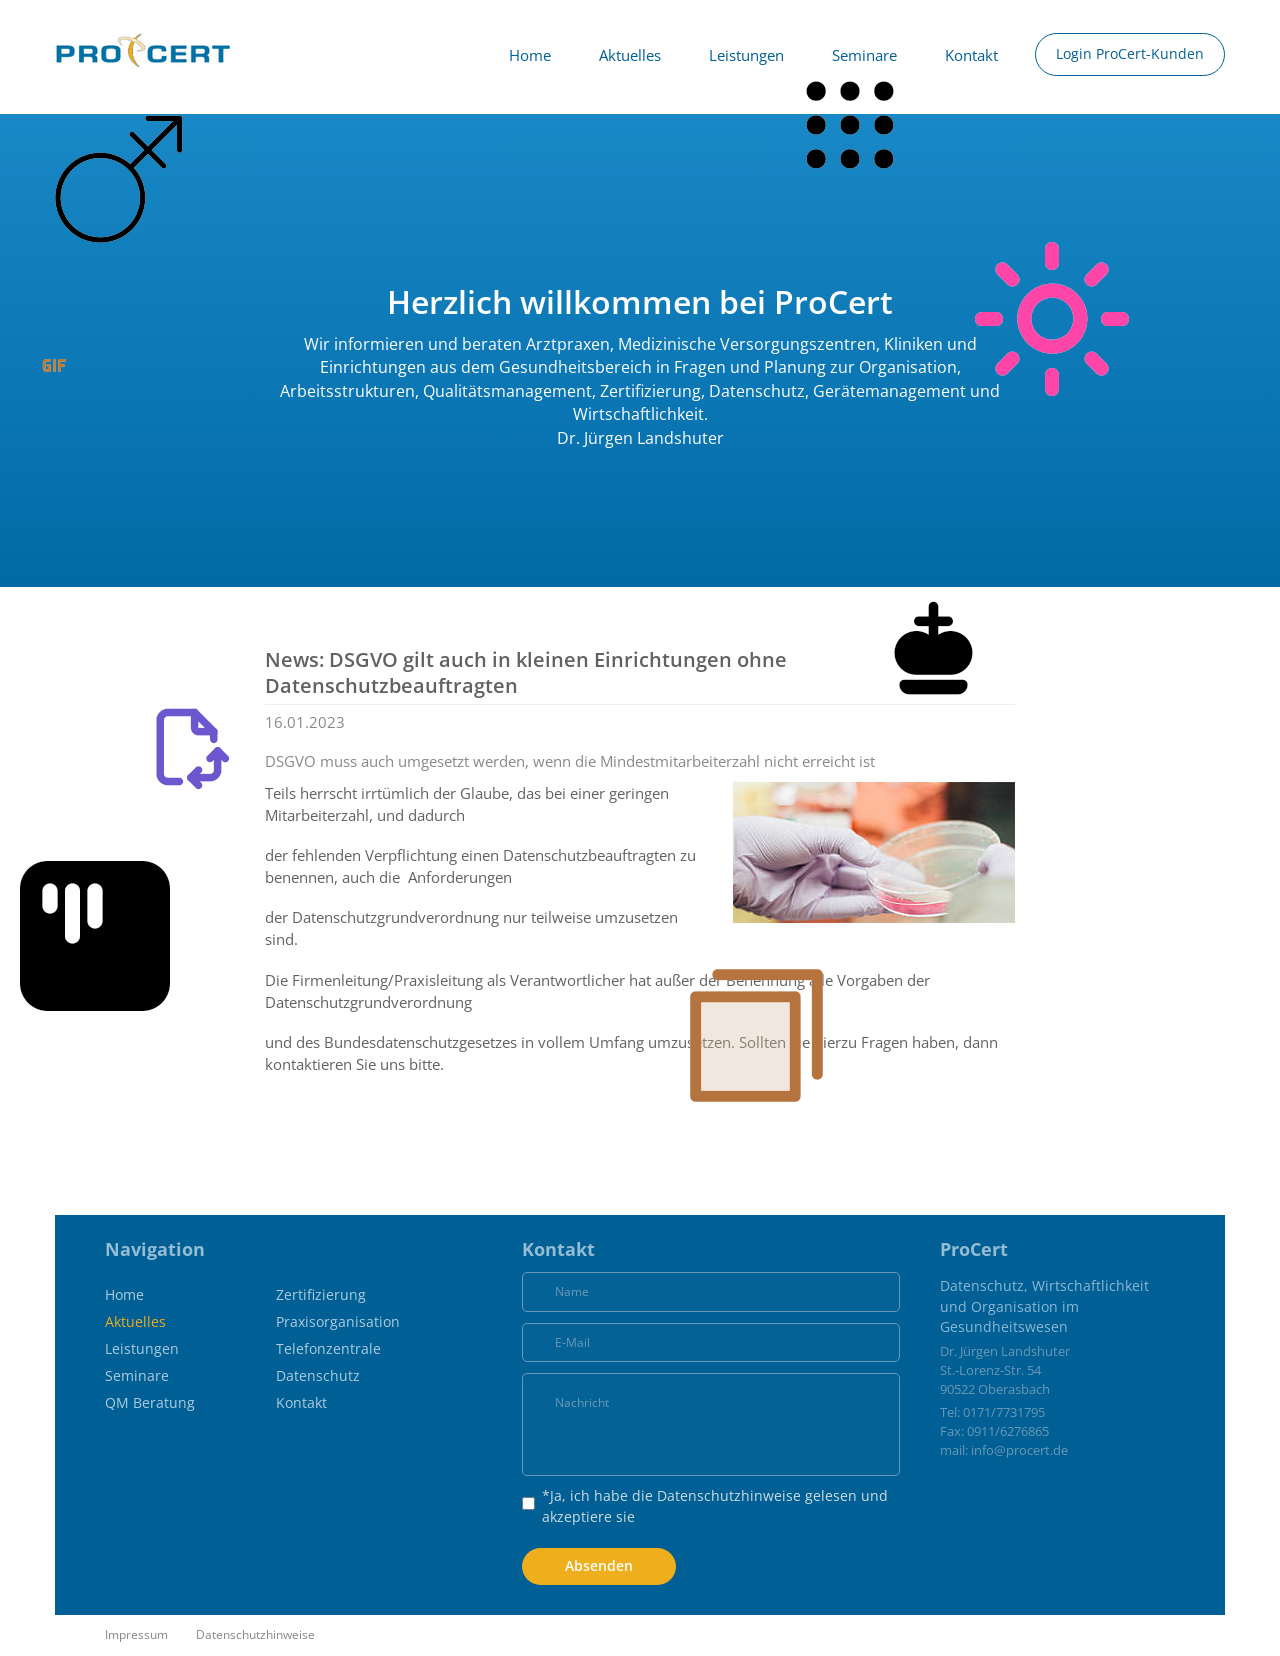  Describe the element at coordinates (756, 1035) in the screenshot. I see `copy content to clipboard` at that location.